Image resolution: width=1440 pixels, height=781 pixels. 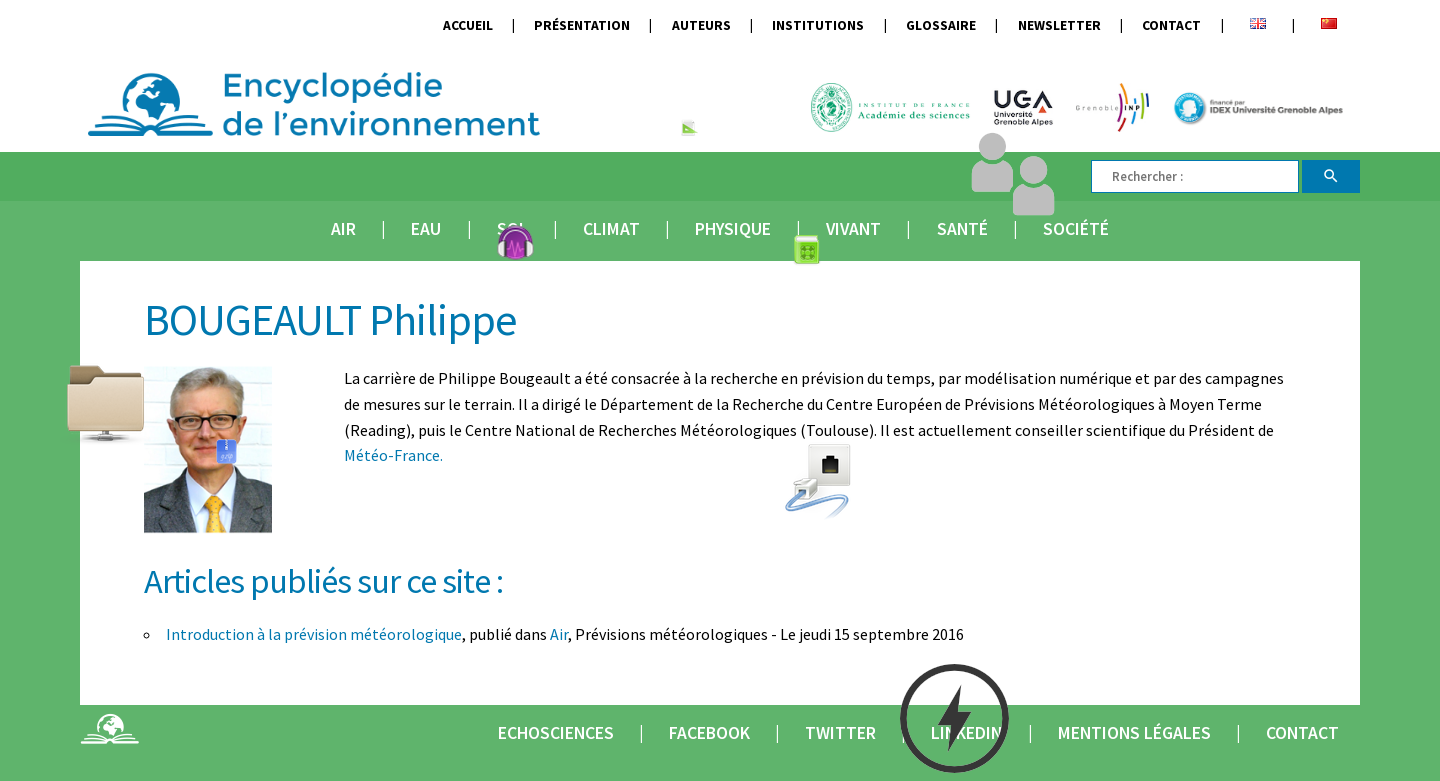 What do you see at coordinates (226, 451) in the screenshot?
I see `a gzip compressed archive file` at bounding box center [226, 451].